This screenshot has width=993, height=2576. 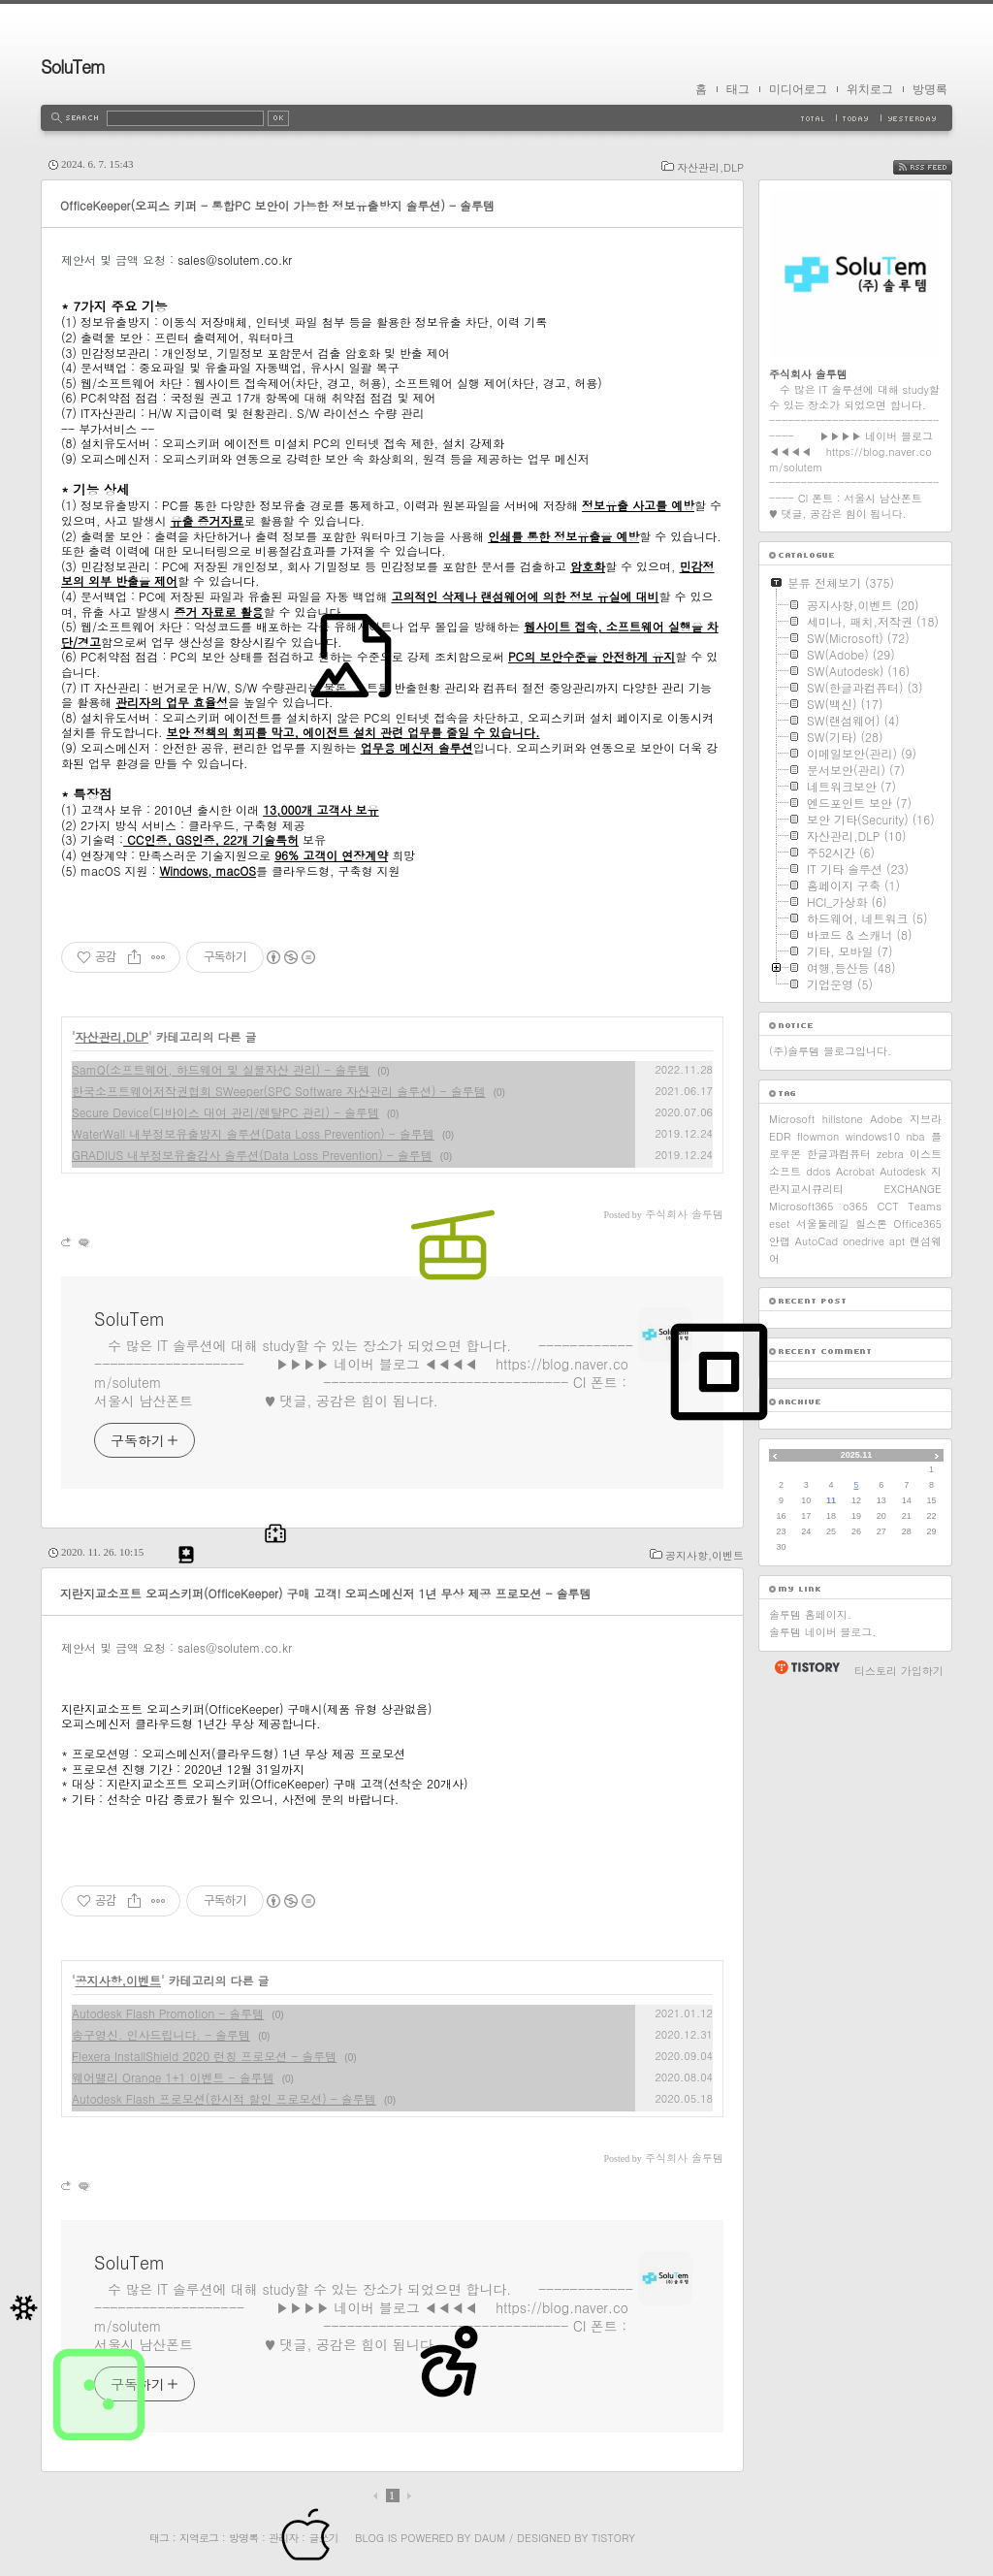 What do you see at coordinates (275, 1533) in the screenshot?
I see `view nearby hospitals or medical facilities` at bounding box center [275, 1533].